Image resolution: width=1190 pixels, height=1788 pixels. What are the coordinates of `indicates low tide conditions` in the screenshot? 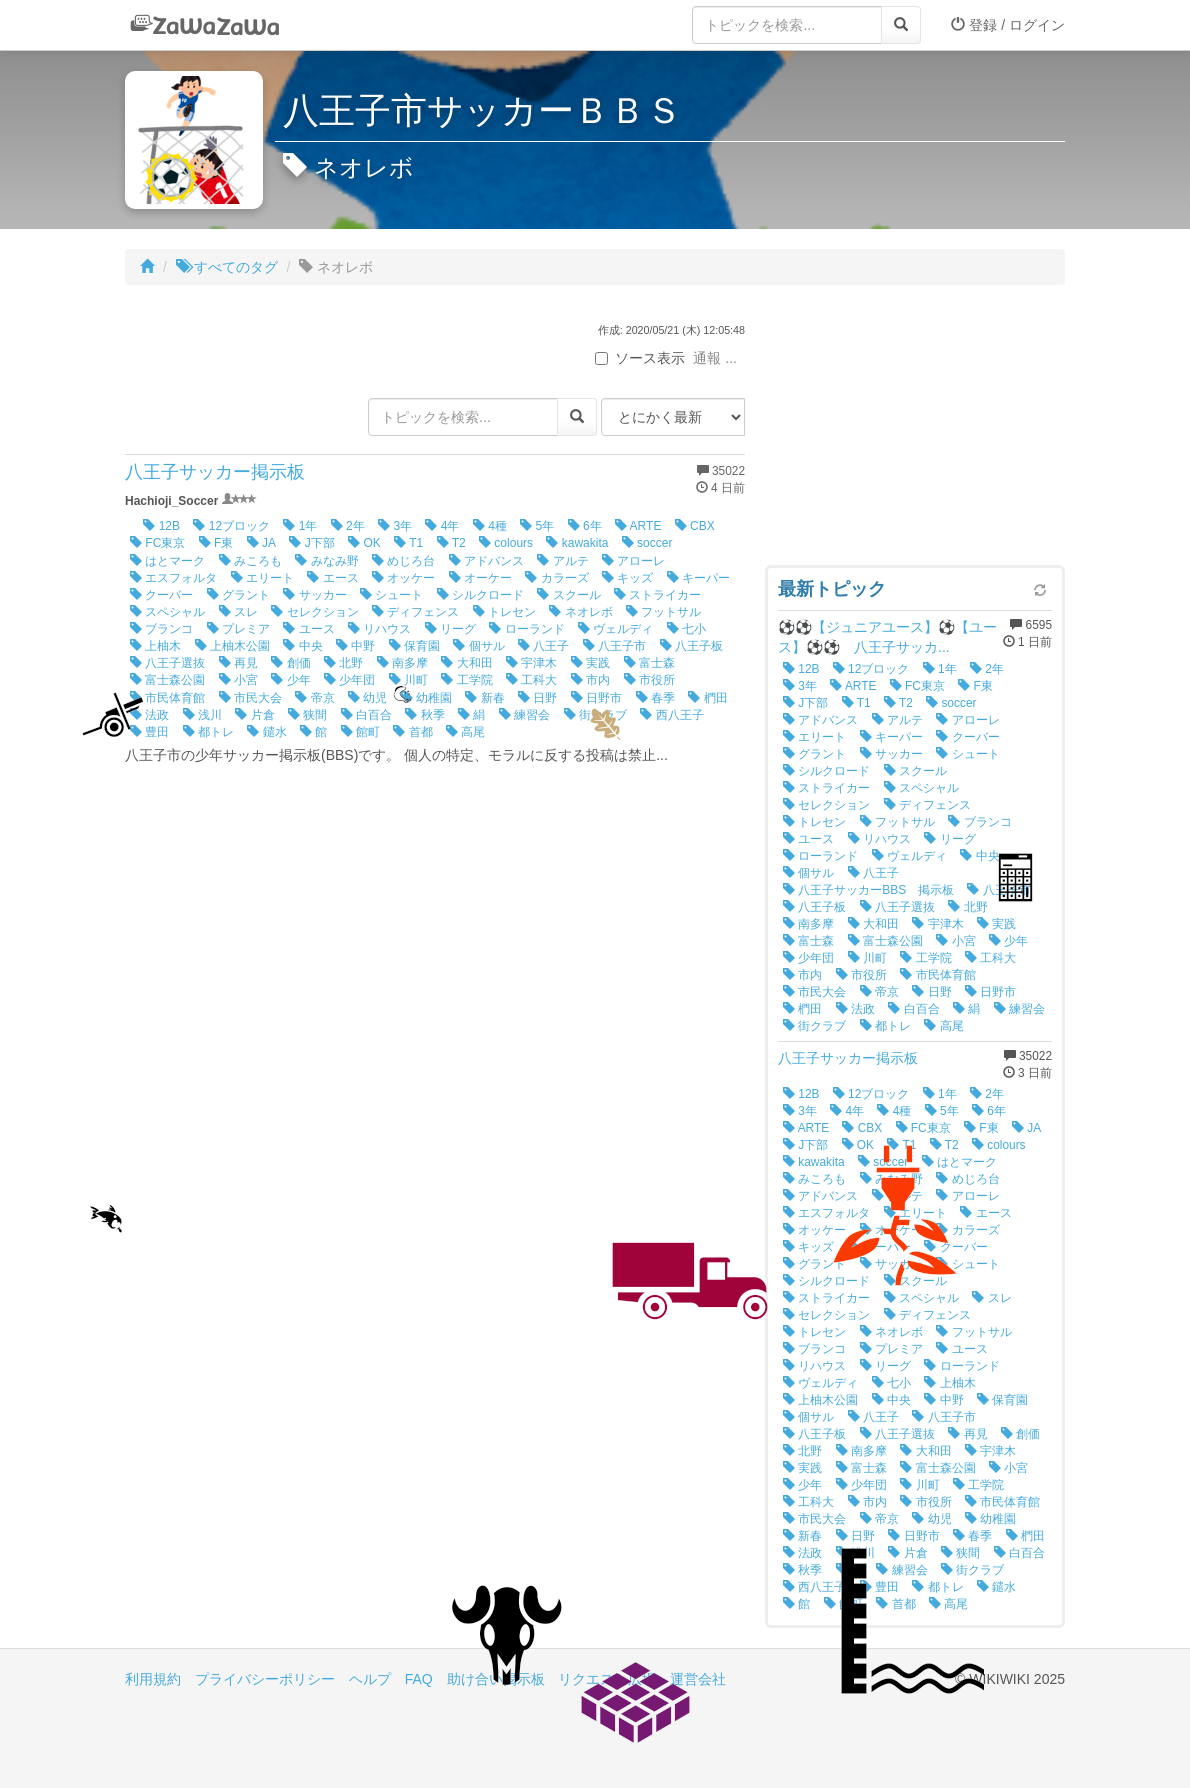 It's located at (909, 1621).